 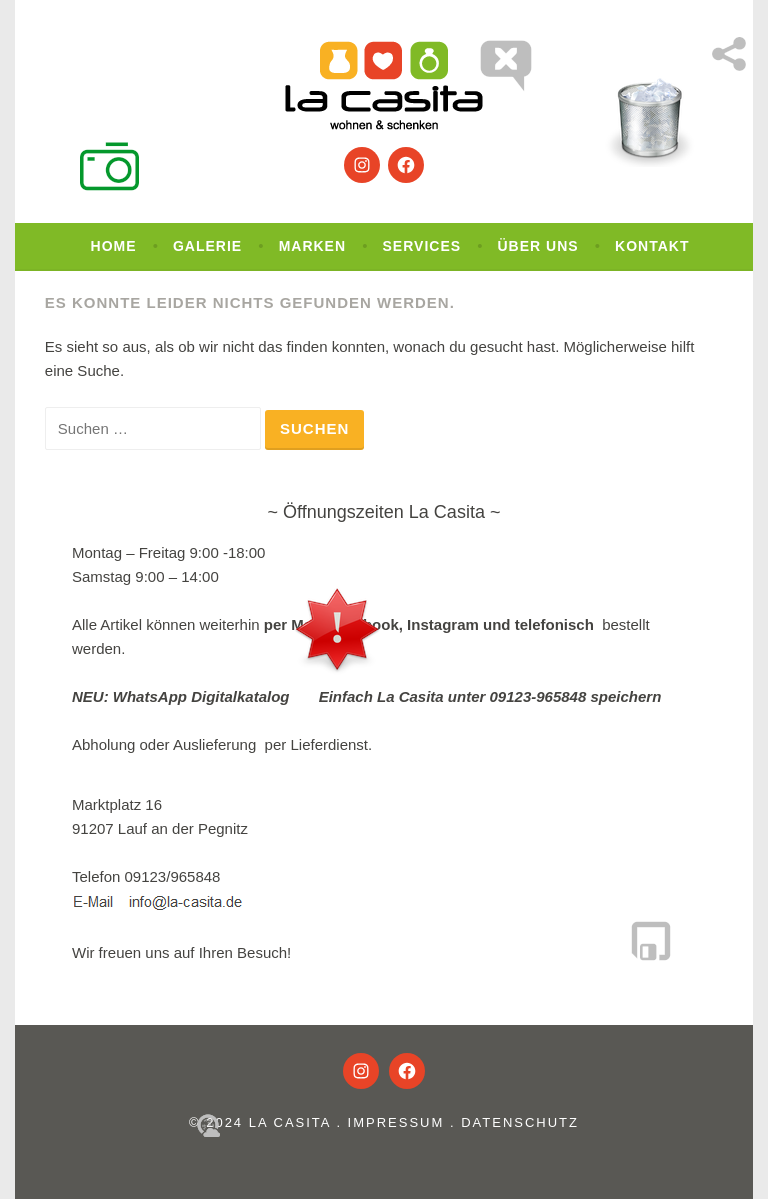 I want to click on view items in your trash folder, so click(x=649, y=117).